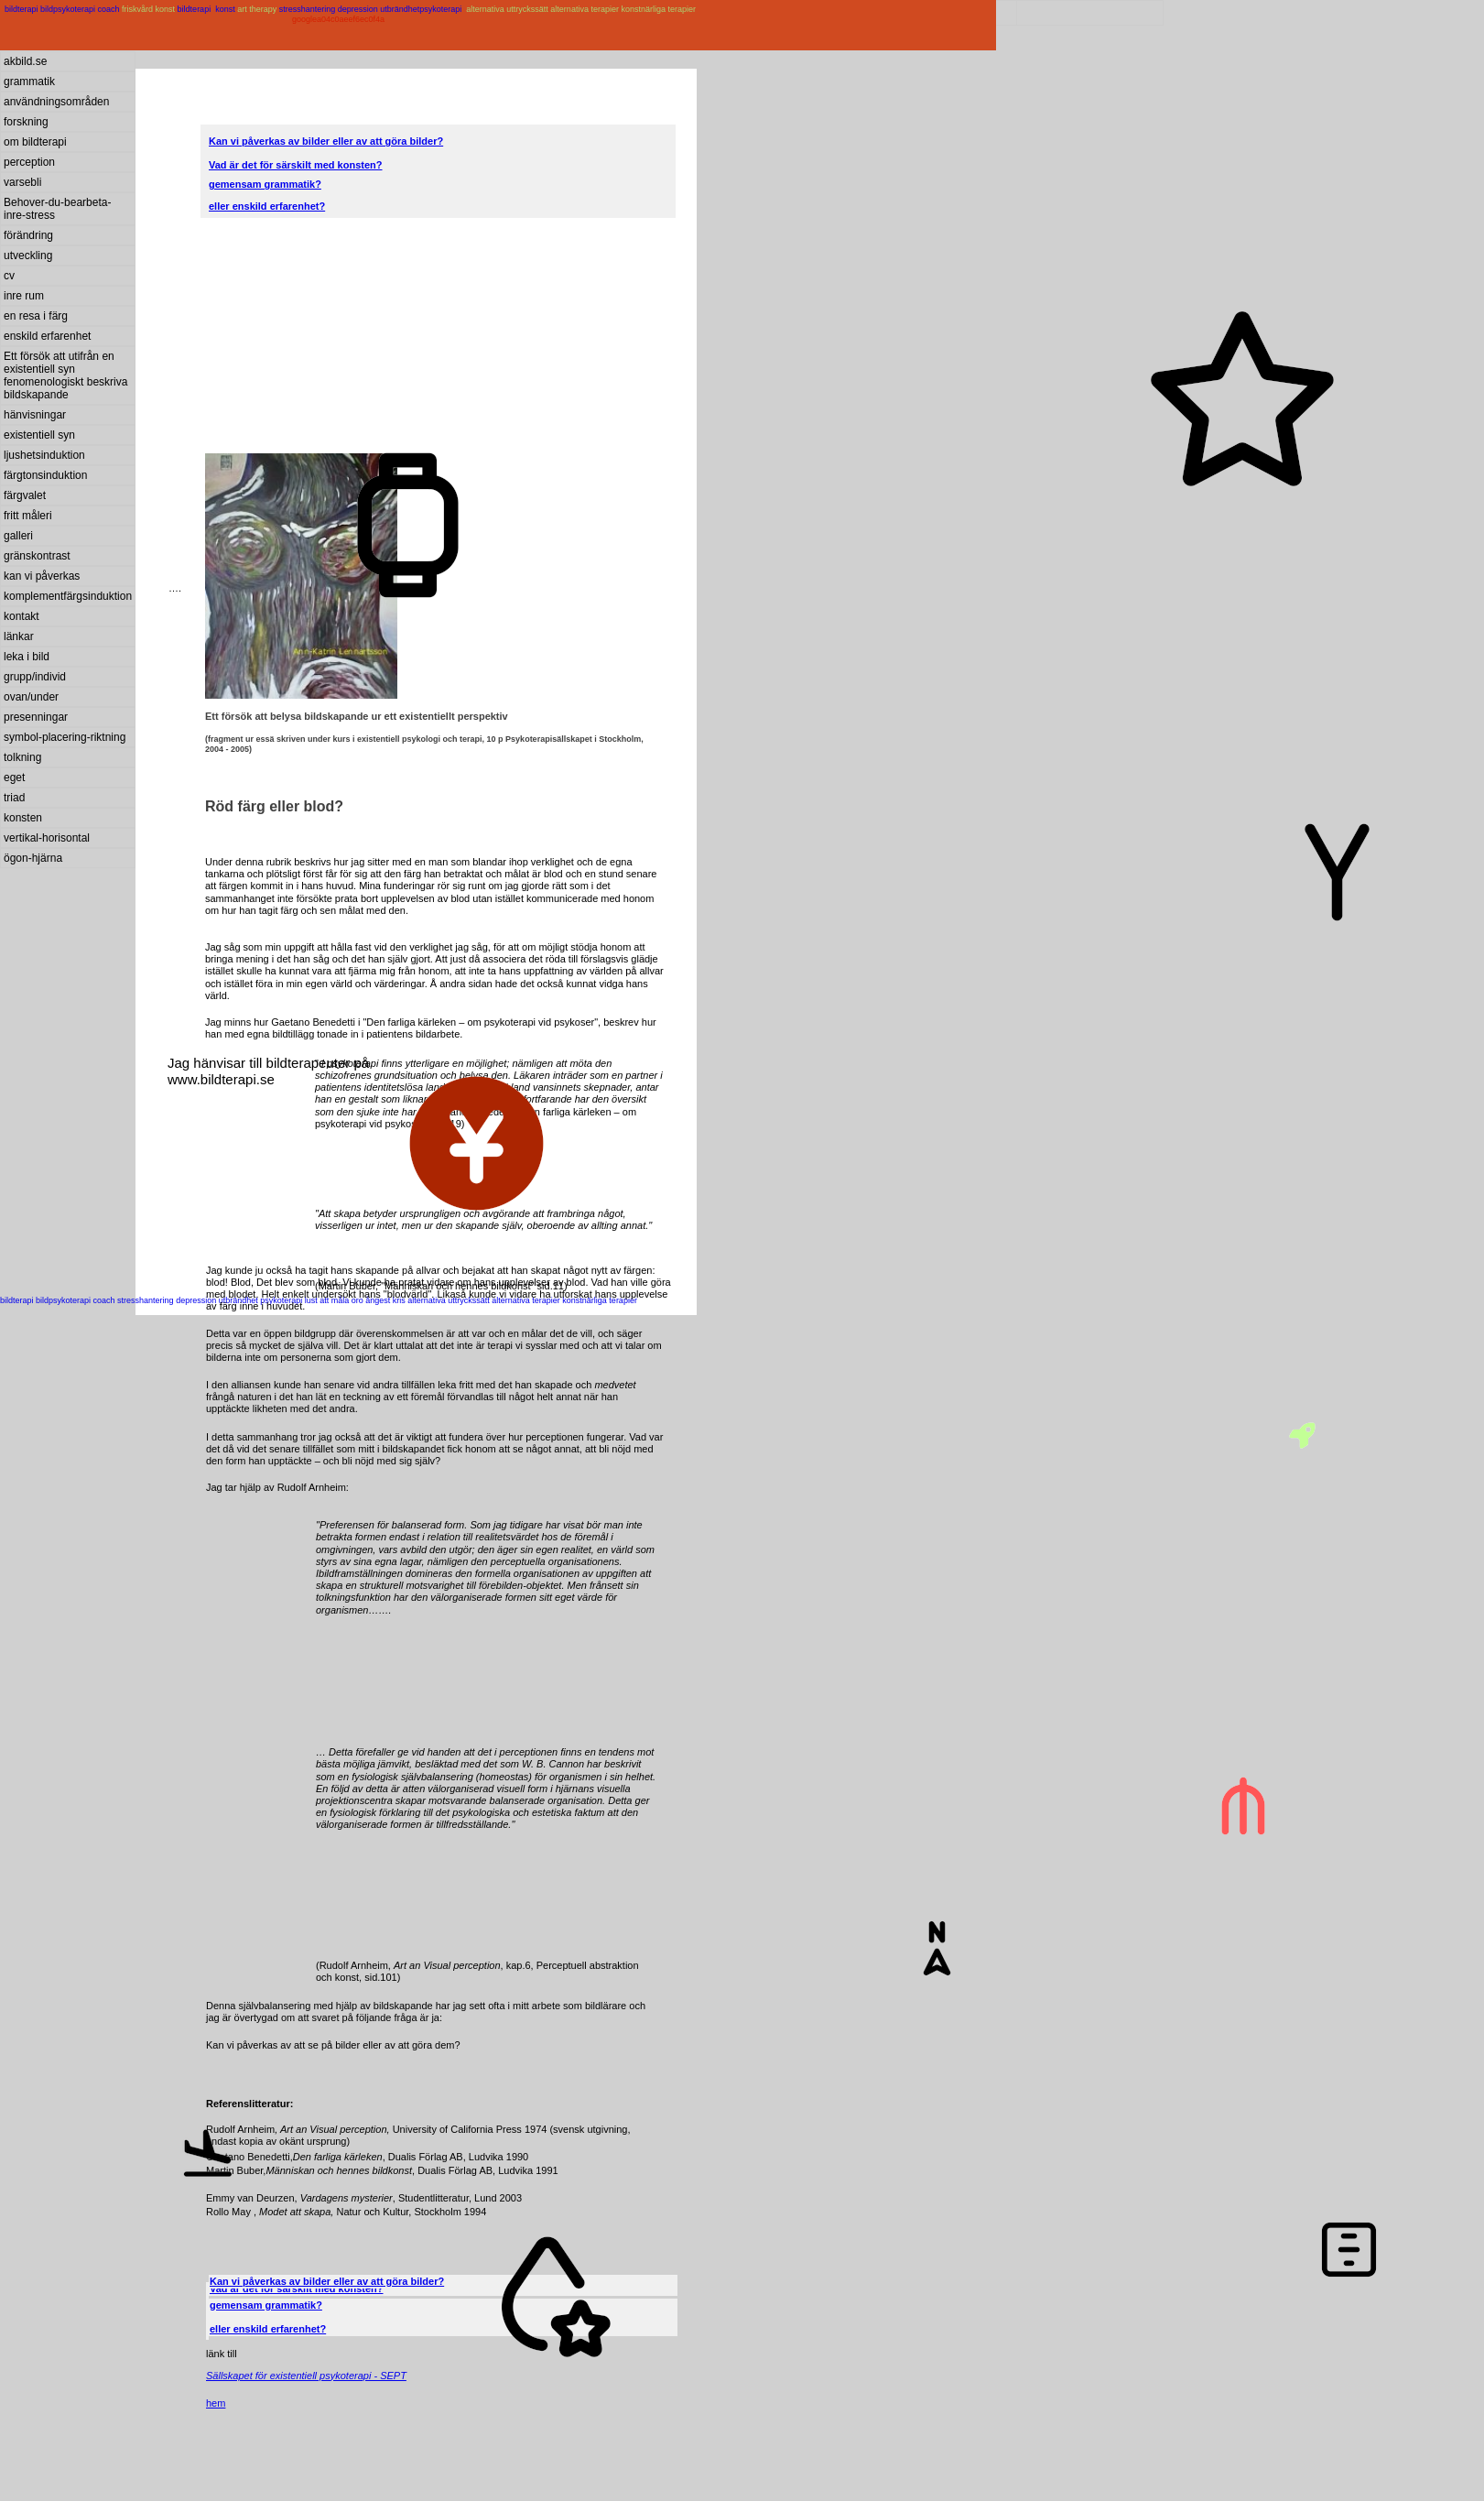 This screenshot has width=1484, height=2501. I want to click on indicates arriving flight status, so click(208, 2154).